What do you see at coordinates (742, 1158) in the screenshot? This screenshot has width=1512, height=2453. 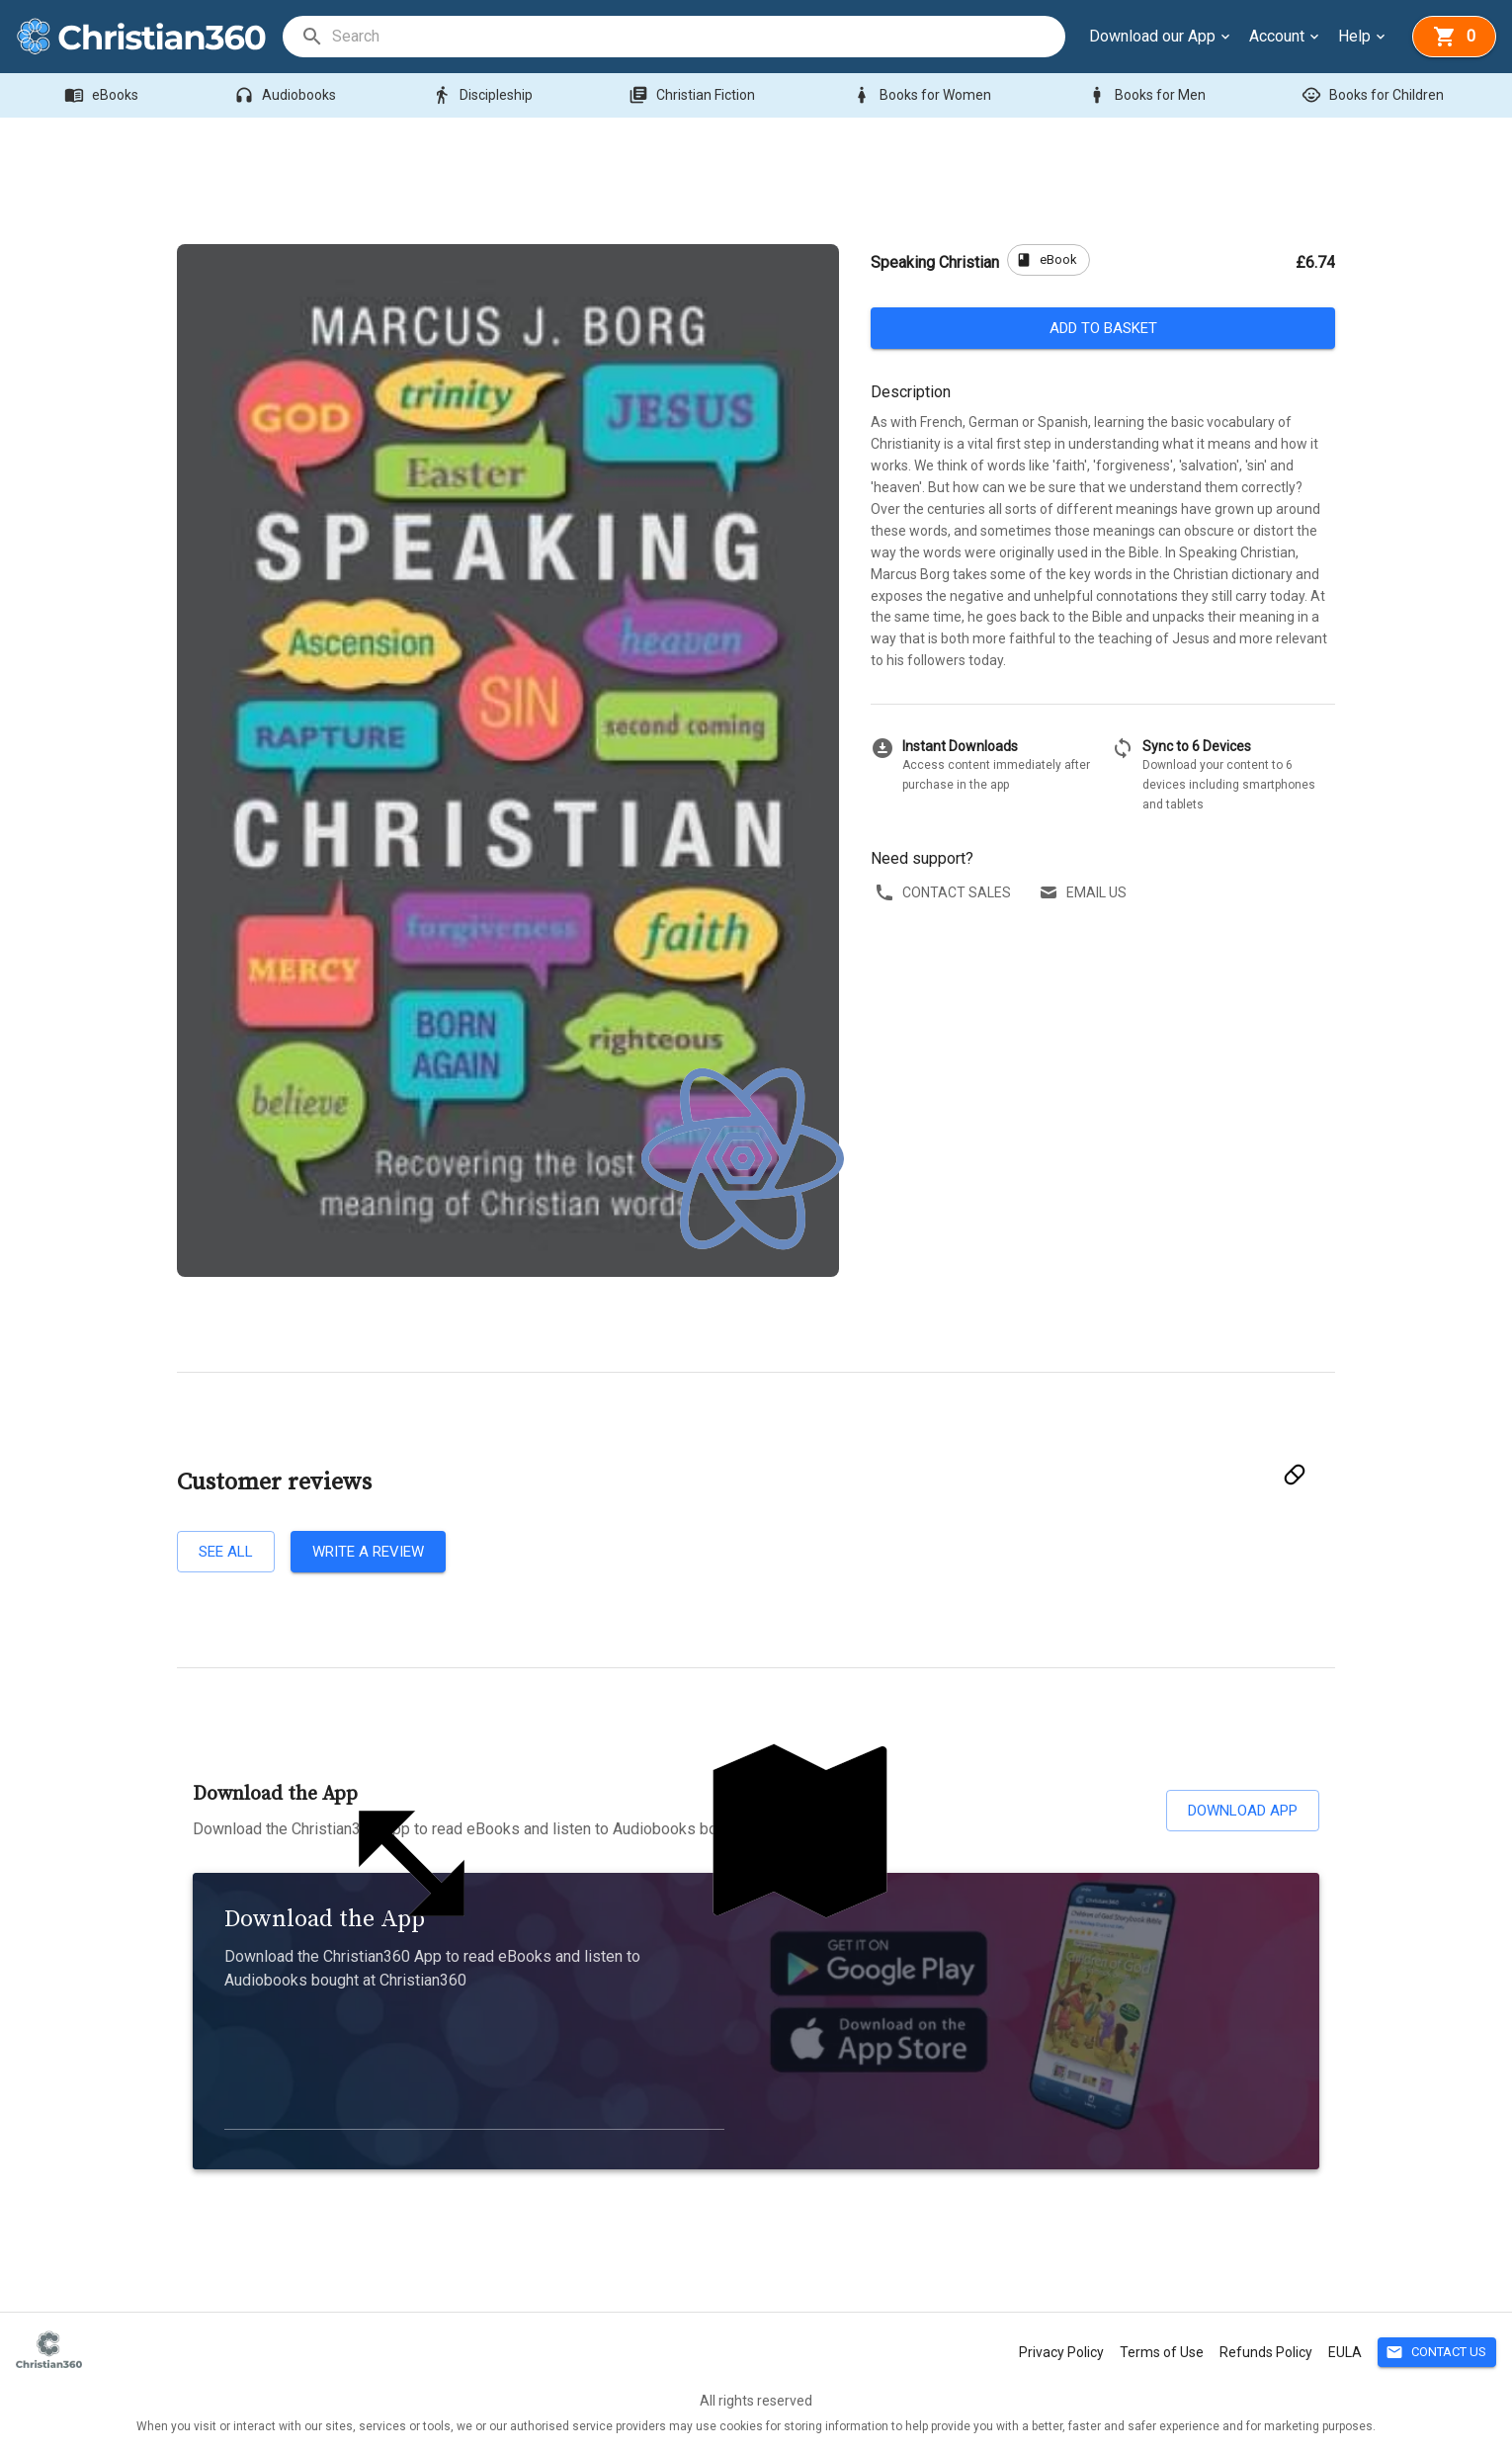 I see `react query library logo` at bounding box center [742, 1158].